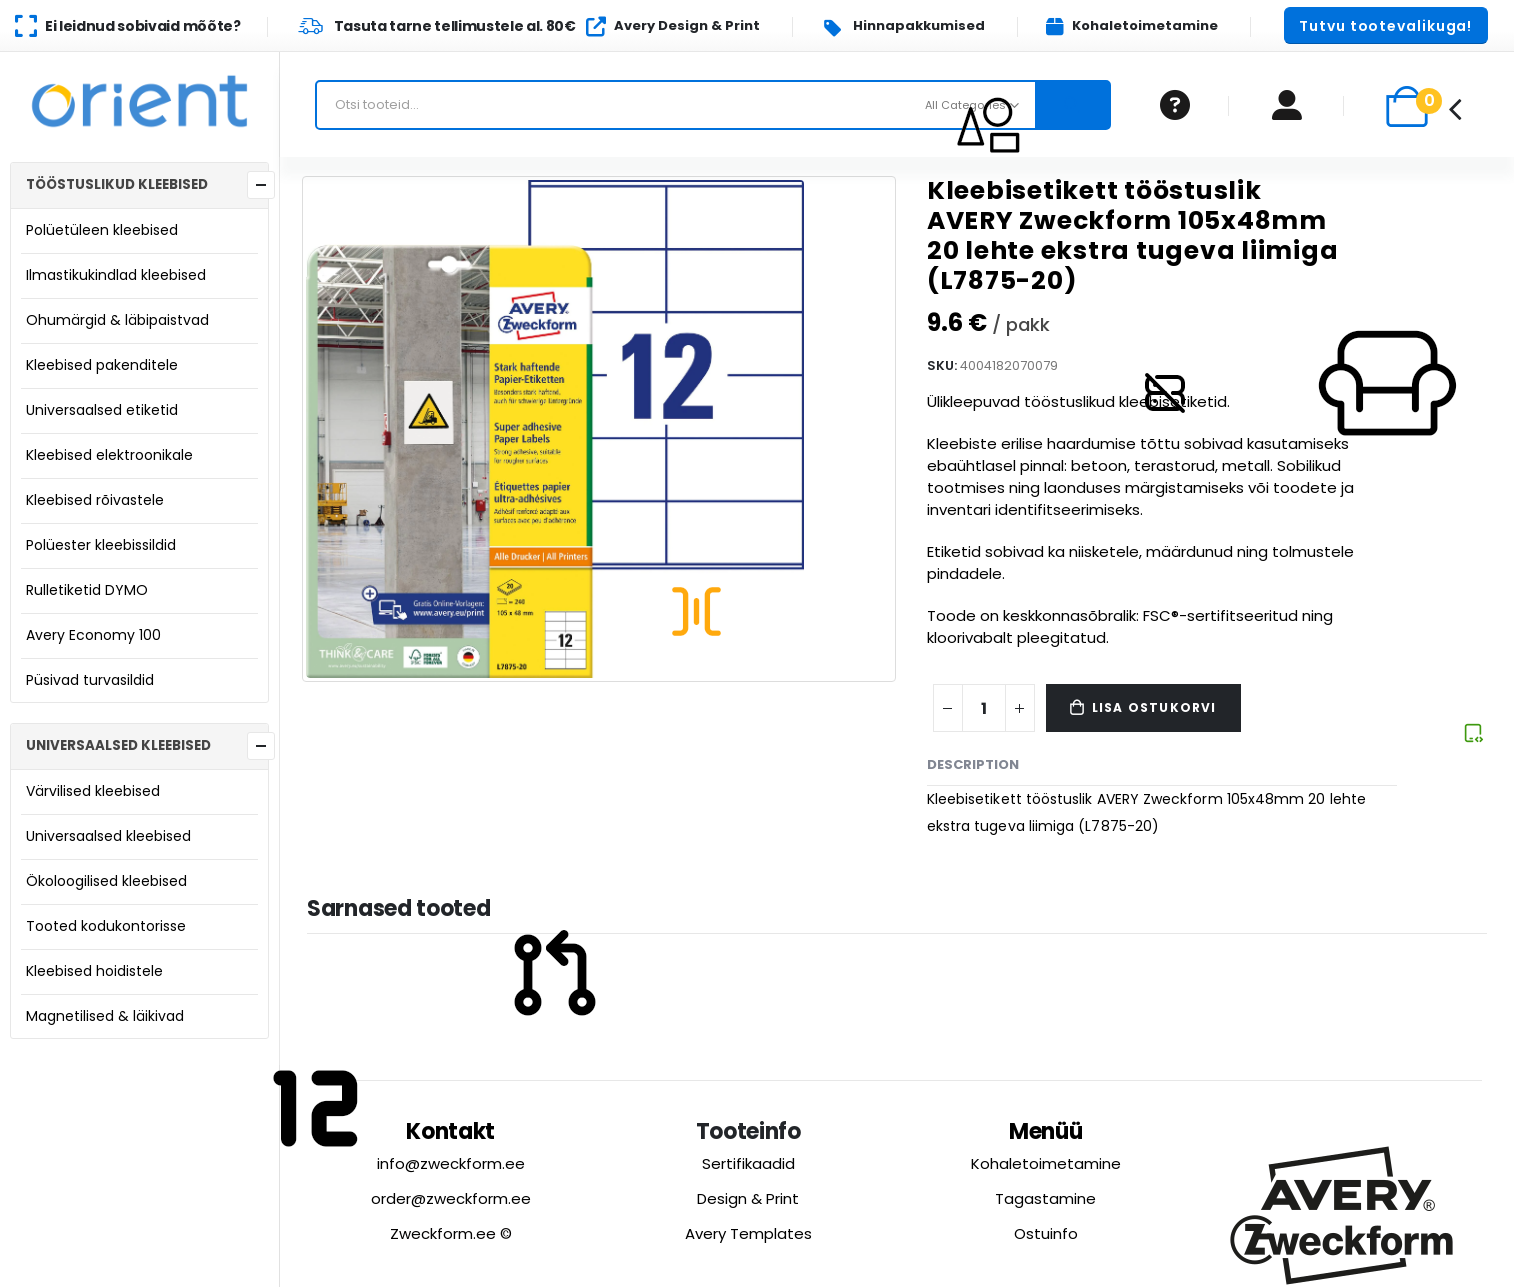  I want to click on adjust horizontal spacing between elements, so click(696, 611).